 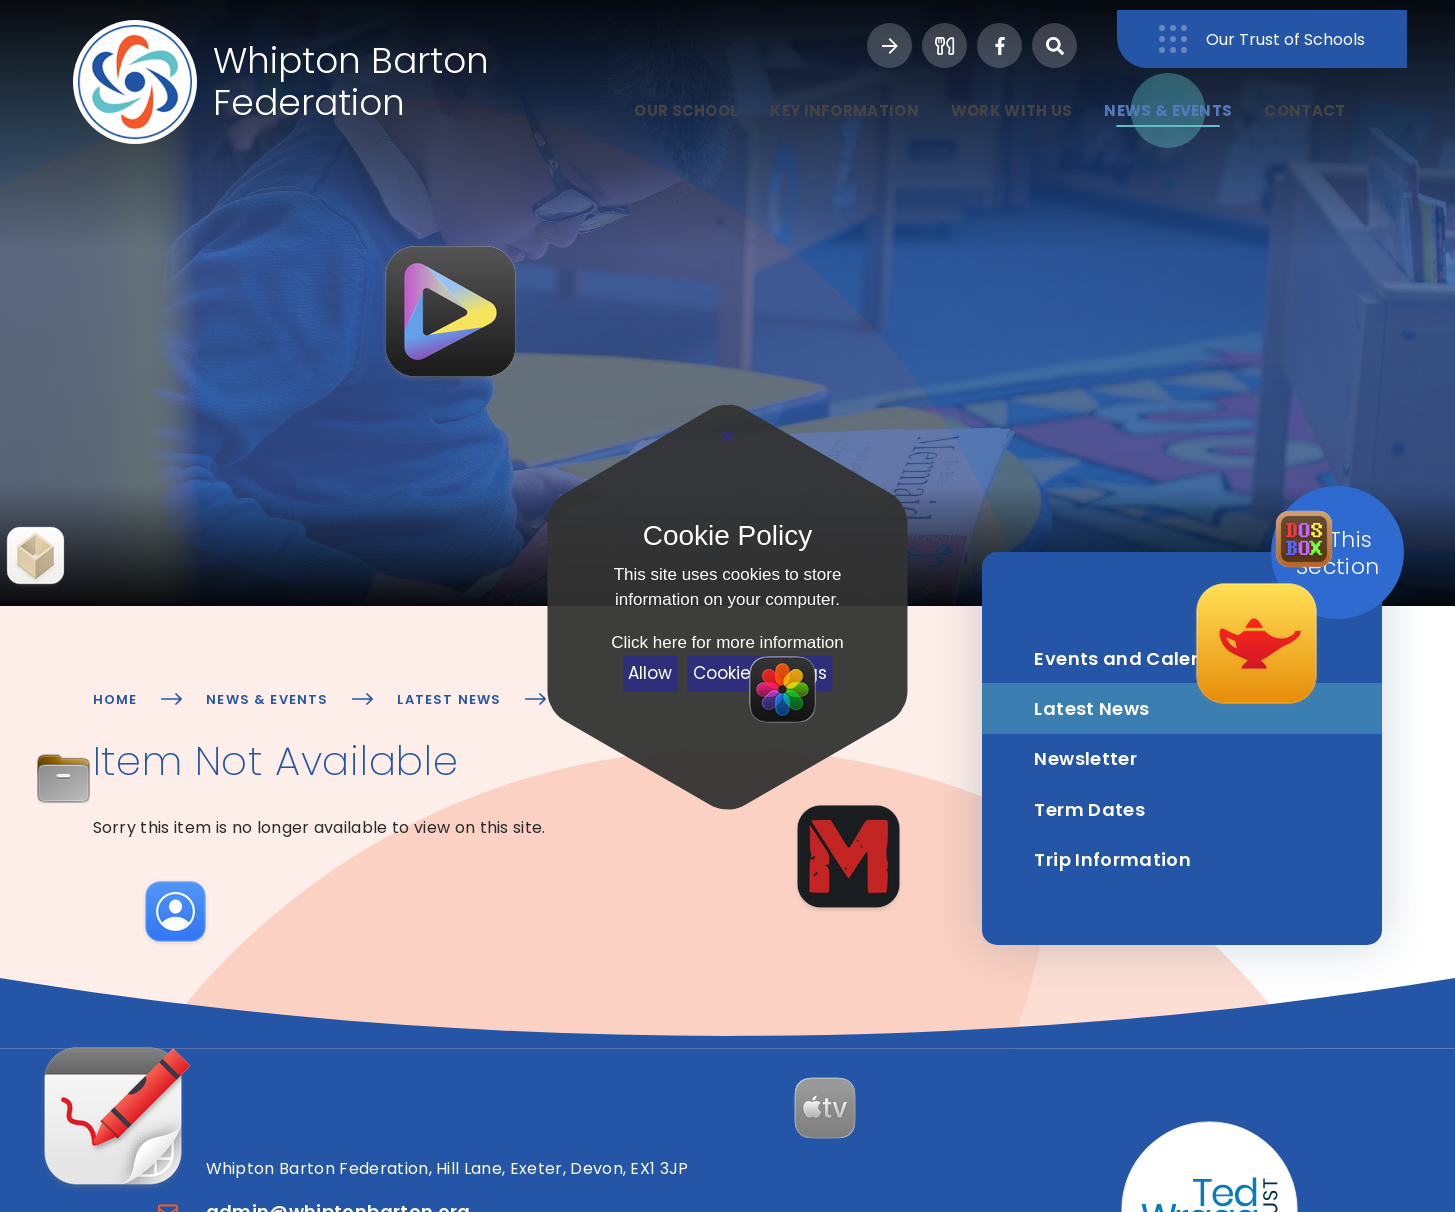 What do you see at coordinates (825, 1108) in the screenshot?
I see `open the Apple TV app` at bounding box center [825, 1108].